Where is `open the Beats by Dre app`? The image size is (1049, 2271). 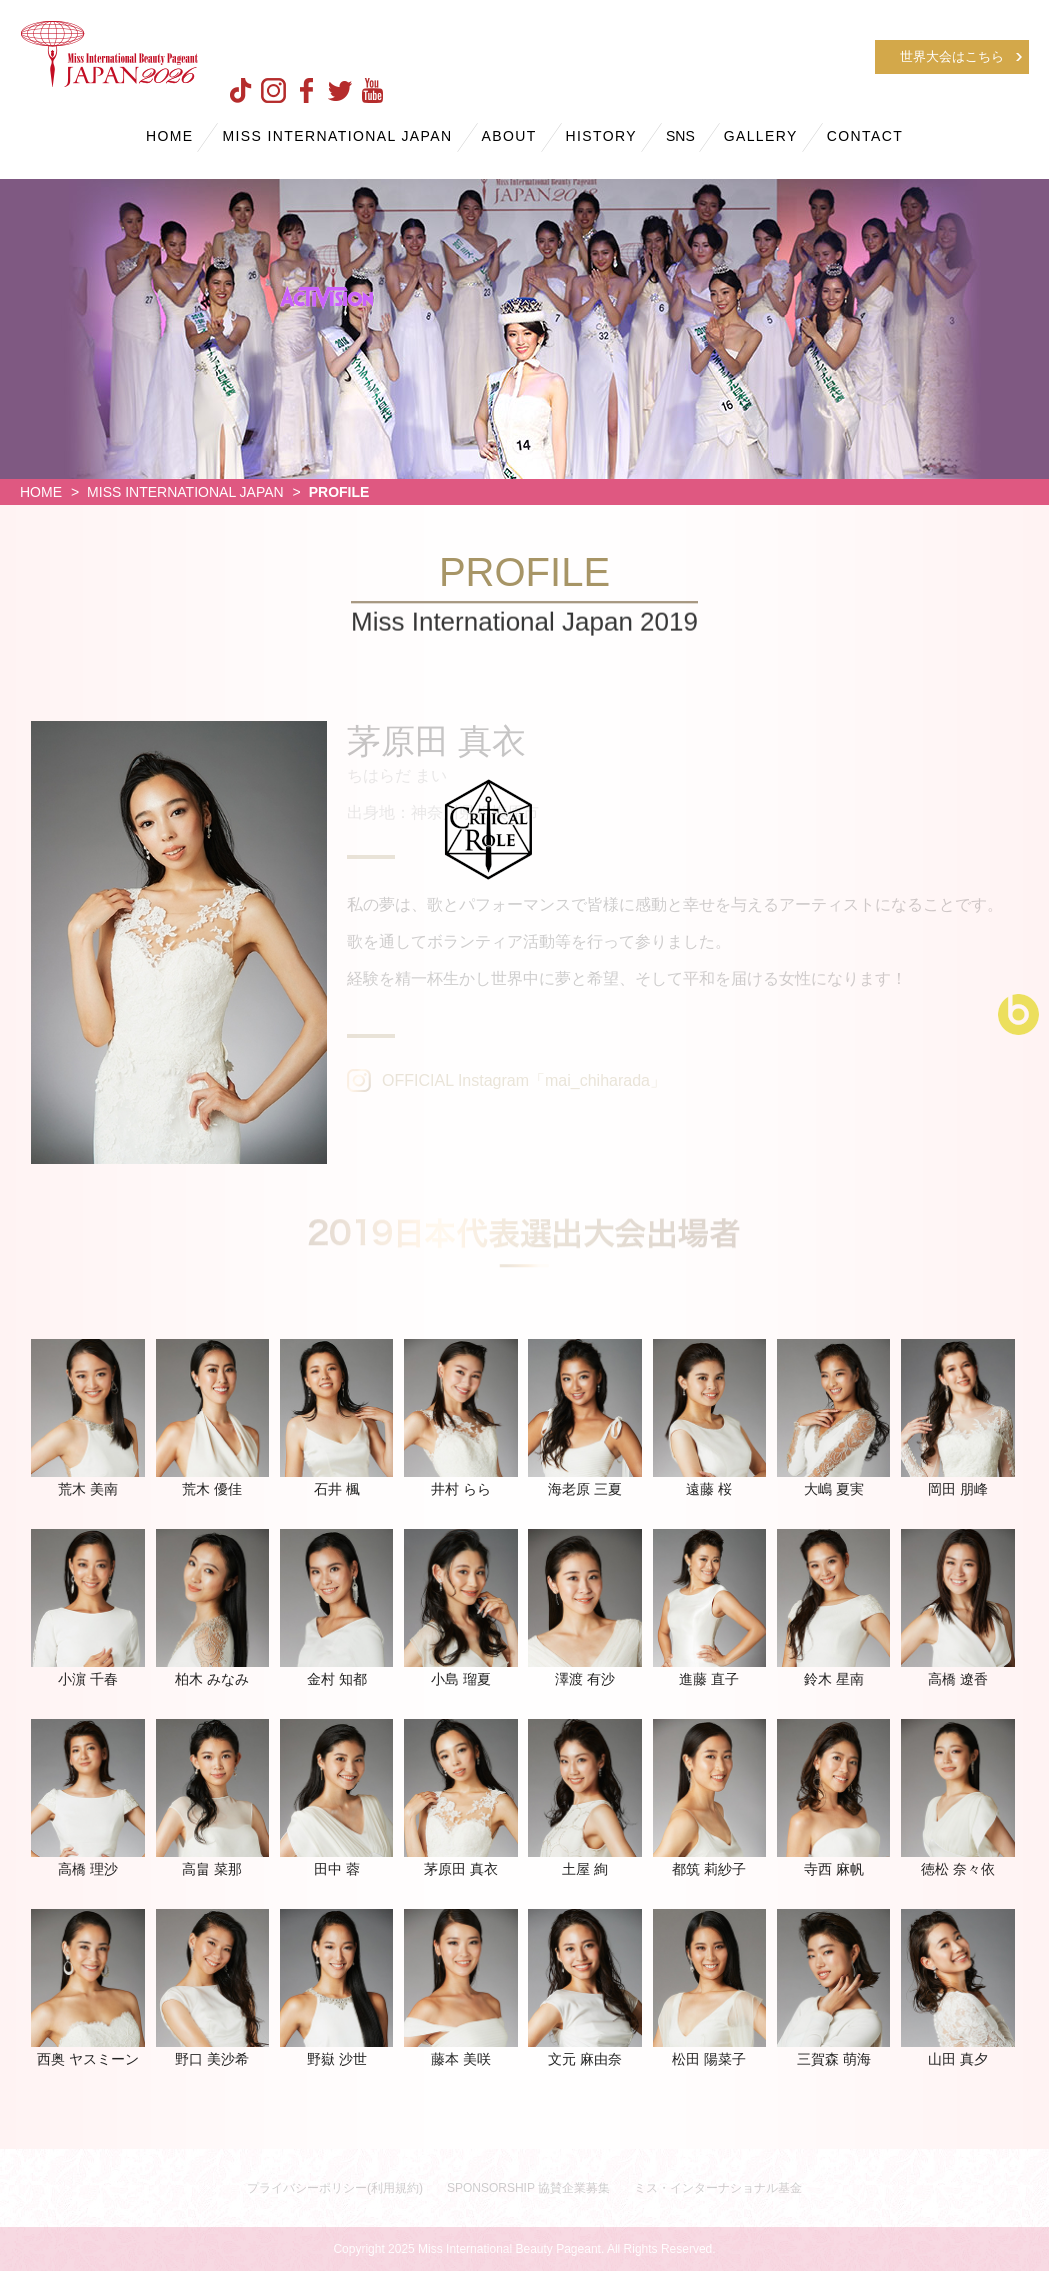
open the Beats by Dre app is located at coordinates (1018, 1014).